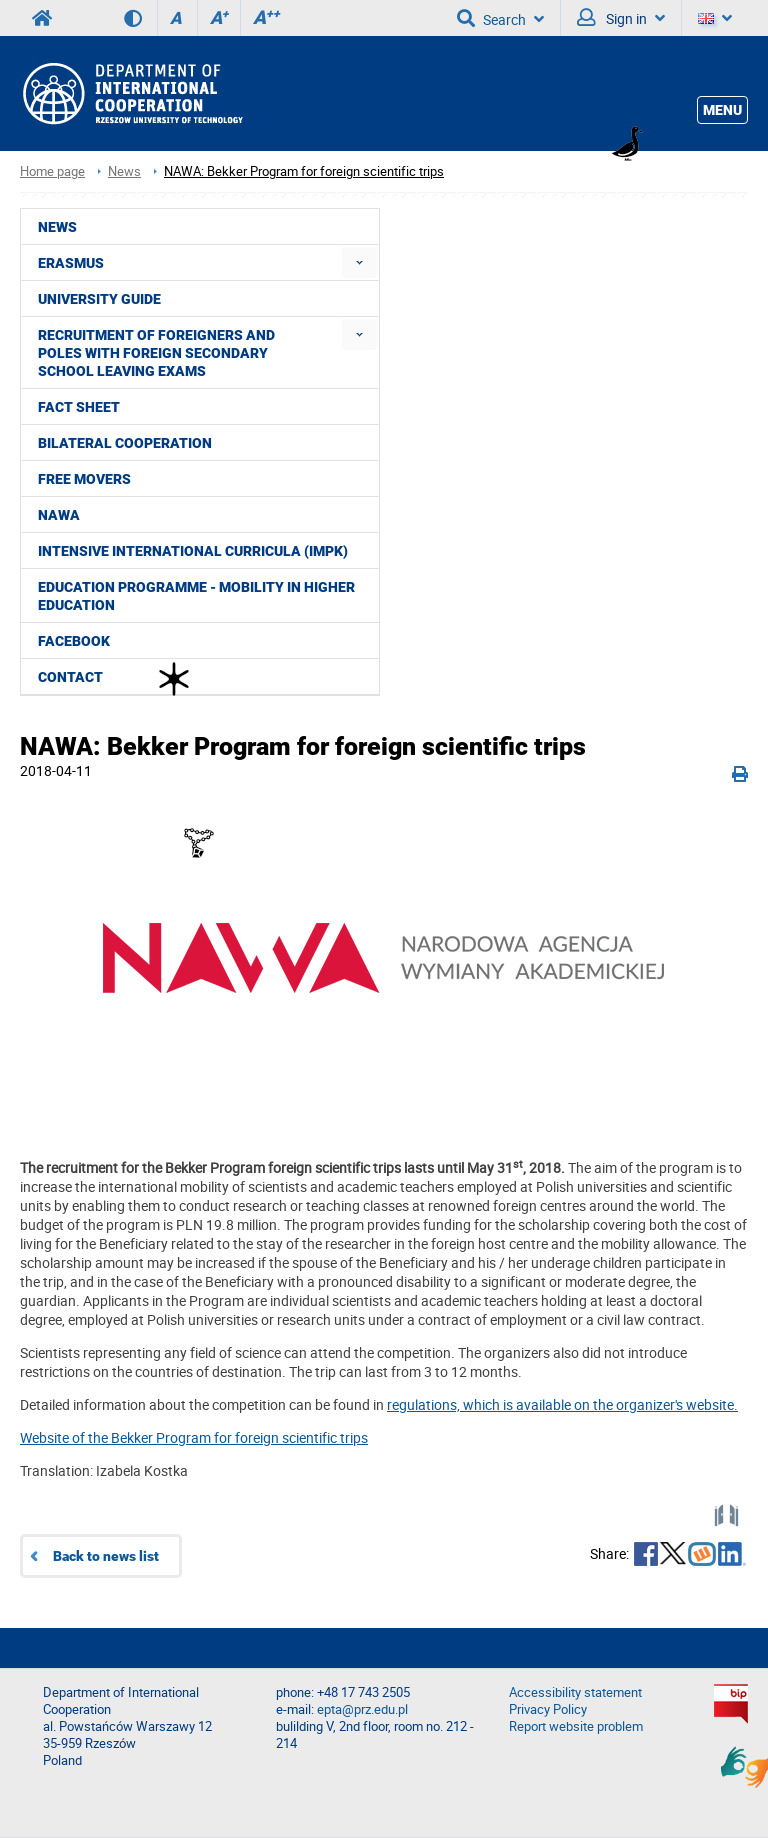  What do you see at coordinates (627, 143) in the screenshot?
I see `goose character or mascot icon` at bounding box center [627, 143].